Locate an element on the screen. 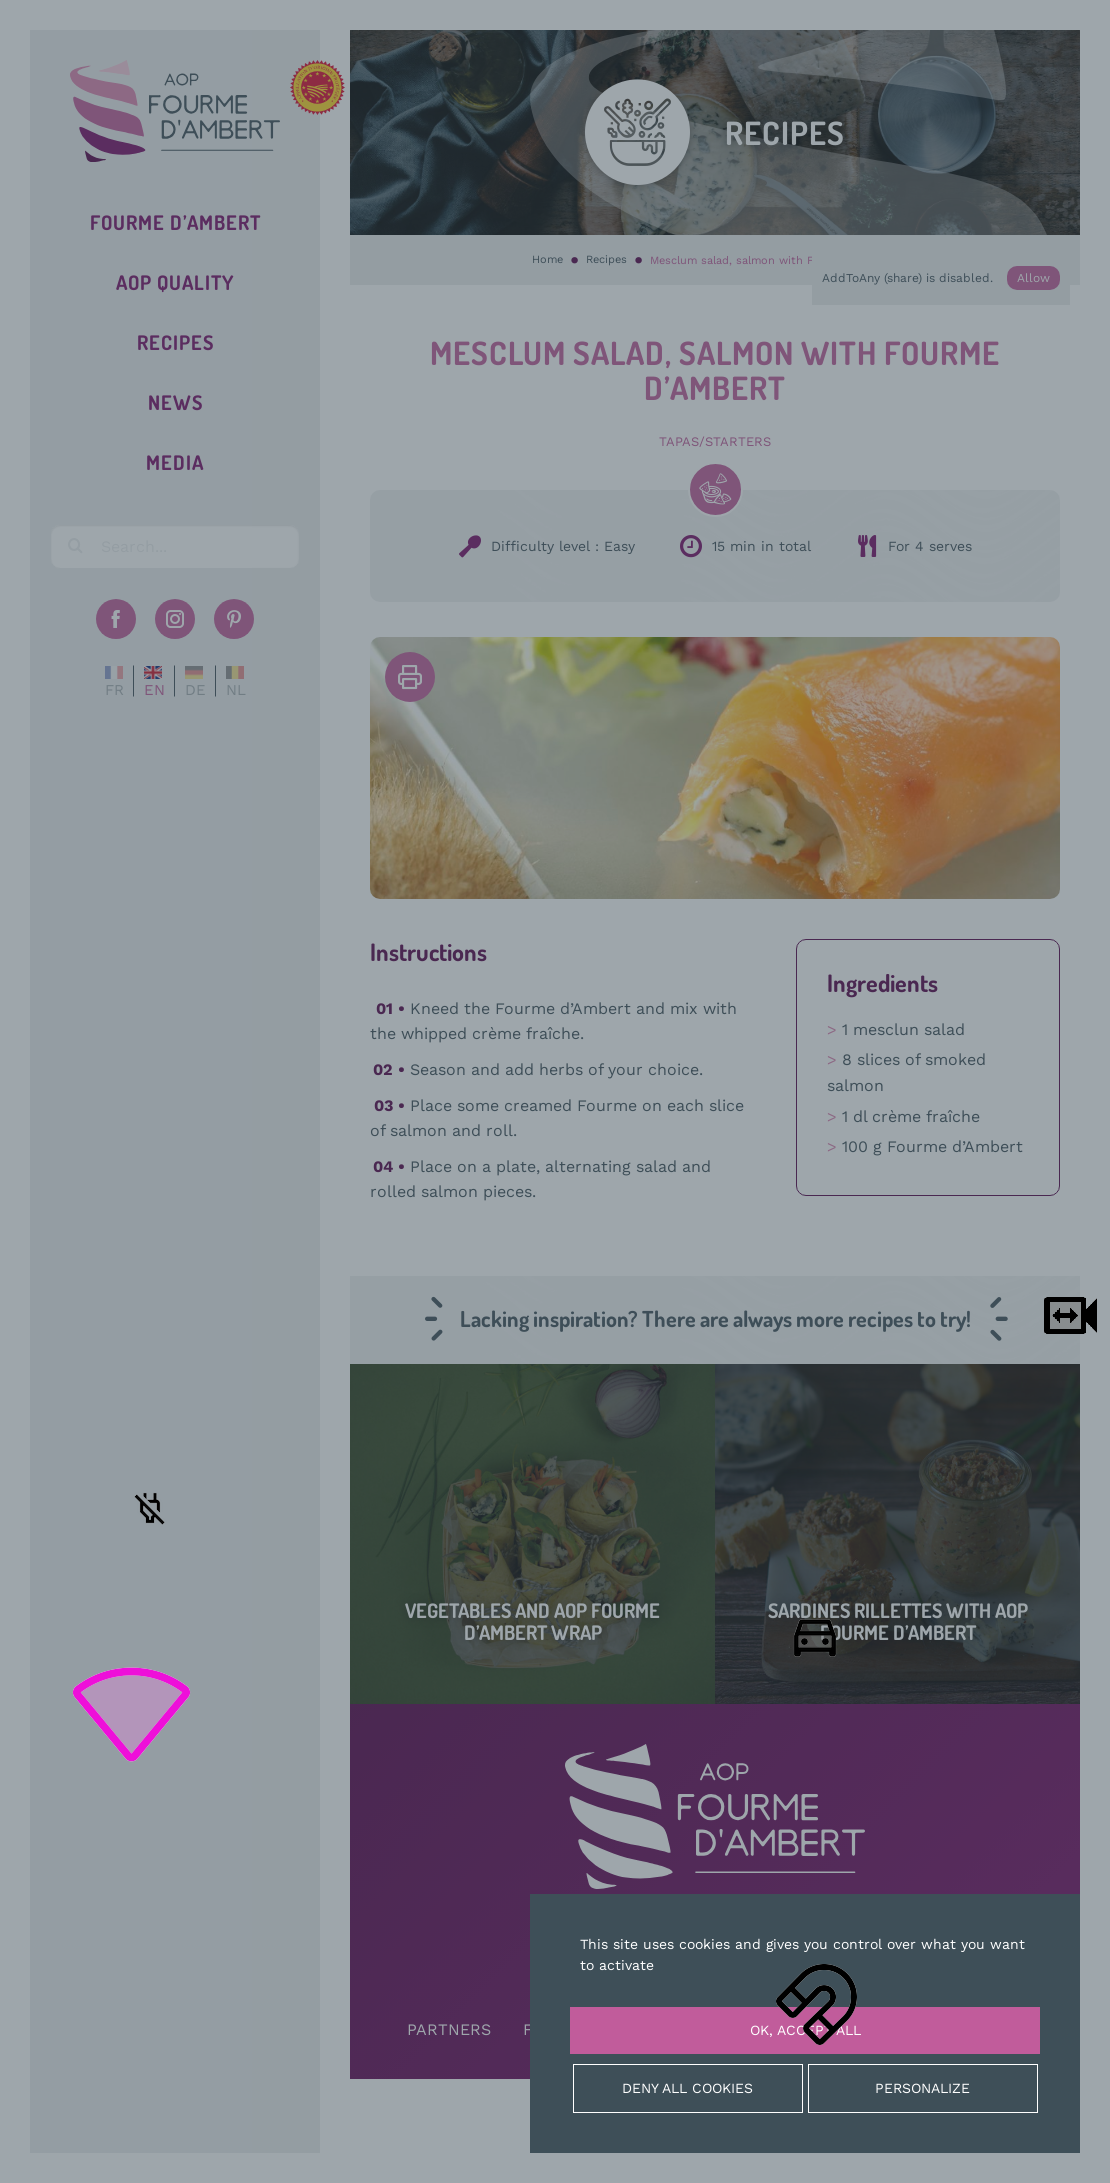 The width and height of the screenshot is (1110, 2183). view estimated time of arrival for your drive is located at coordinates (815, 1638).